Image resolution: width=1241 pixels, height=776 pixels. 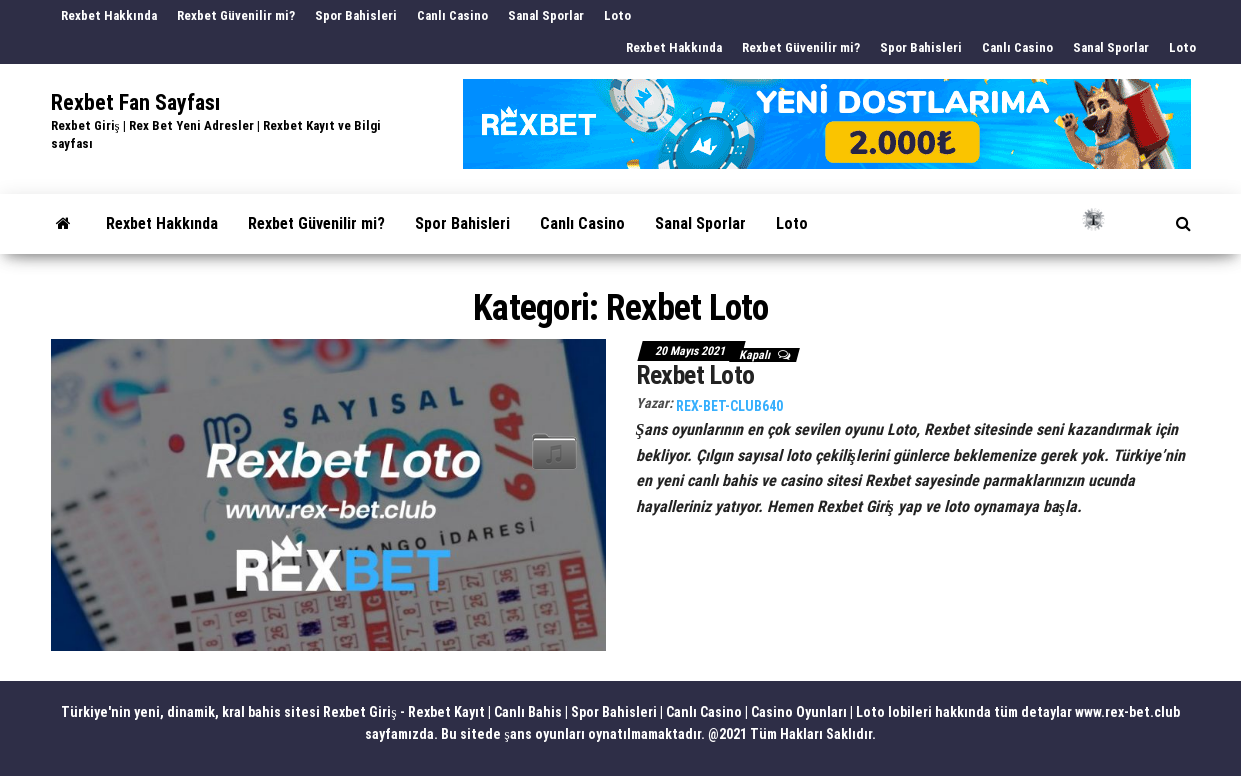 I want to click on access text behavior settings in iMovie, so click(x=1093, y=219).